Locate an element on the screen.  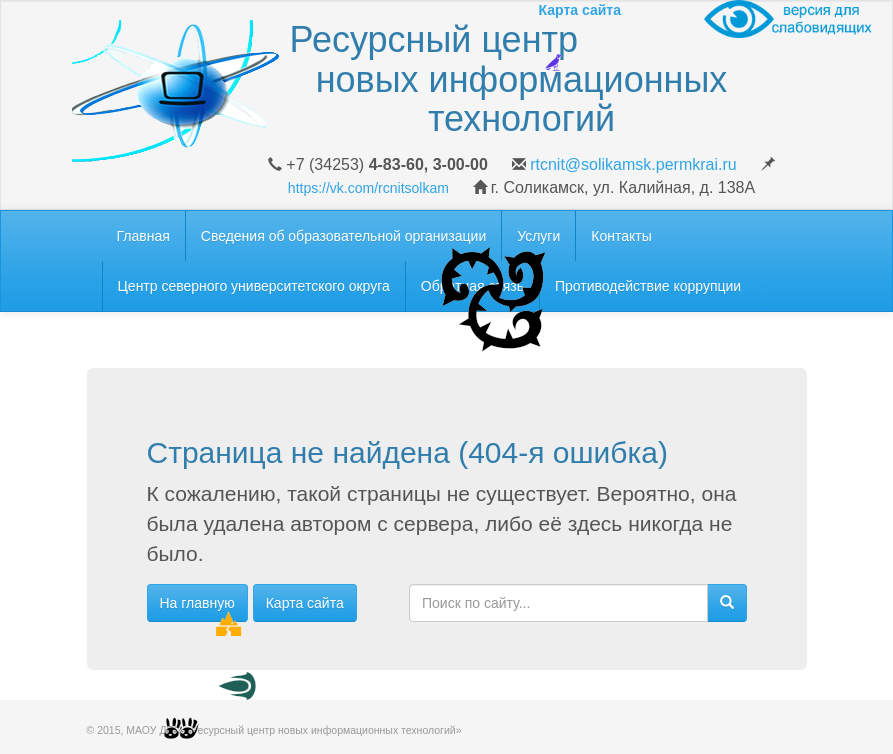
equip bunny slippers cosmetic item is located at coordinates (181, 727).